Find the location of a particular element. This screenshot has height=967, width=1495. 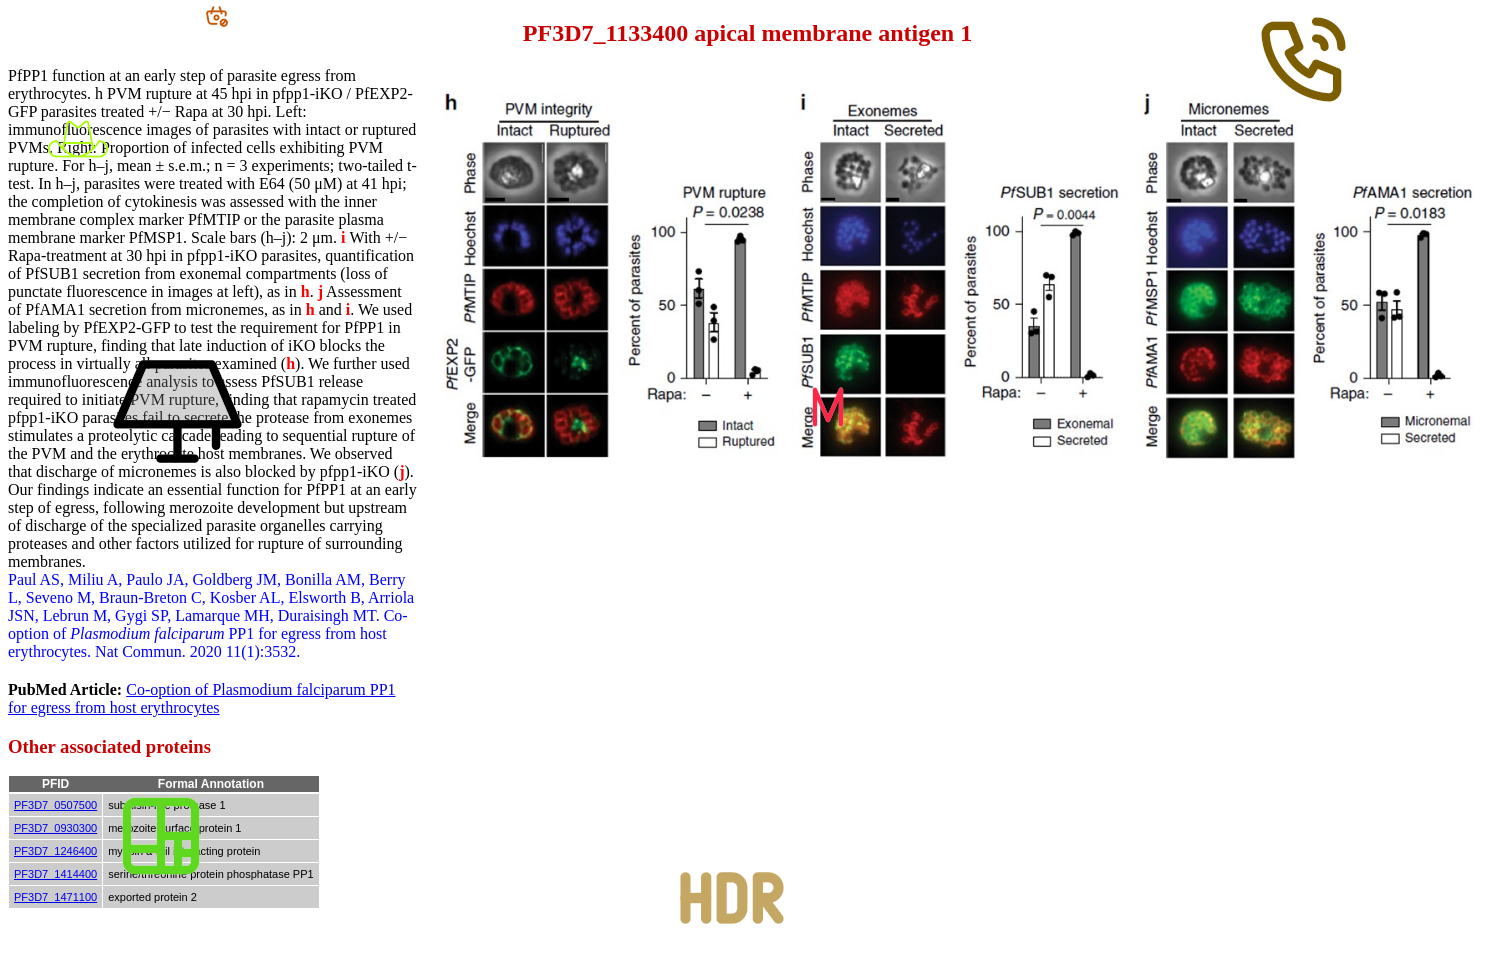

view treemap visualization is located at coordinates (161, 836).